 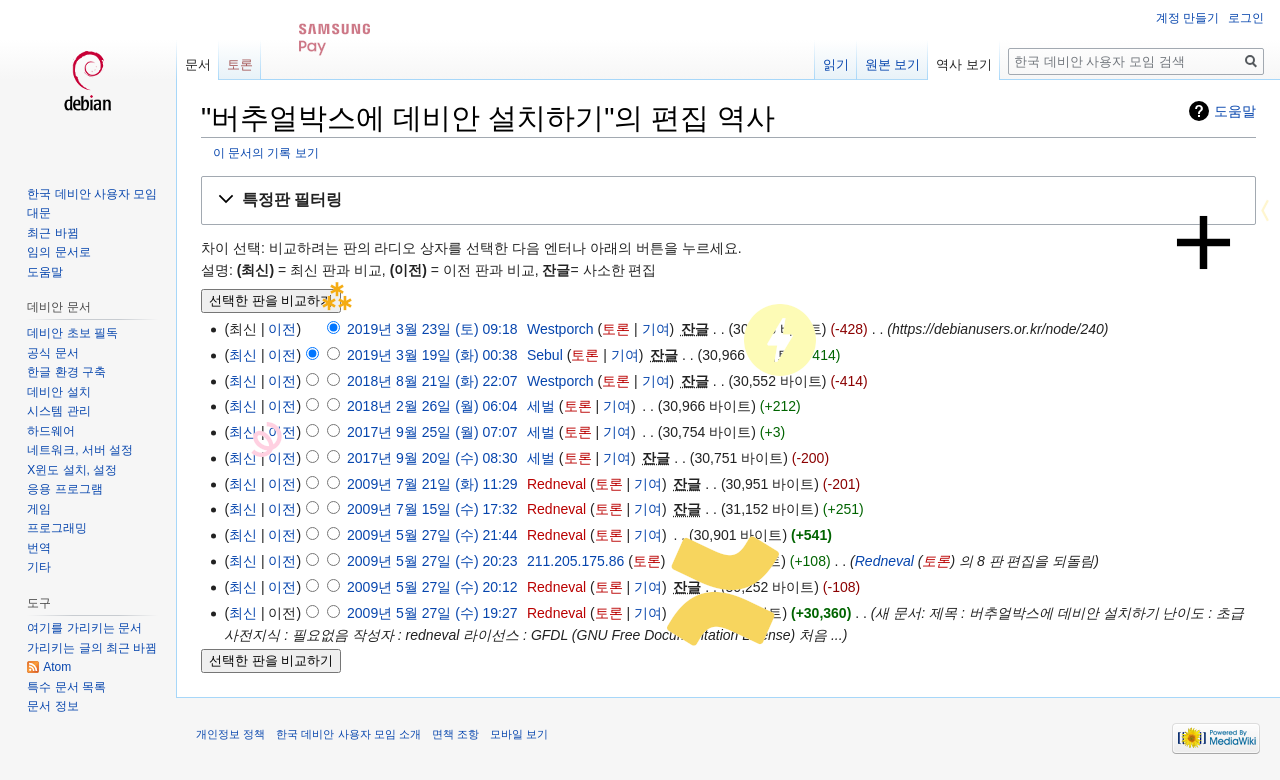 I want to click on connect to the fediverse network, so click(x=337, y=297).